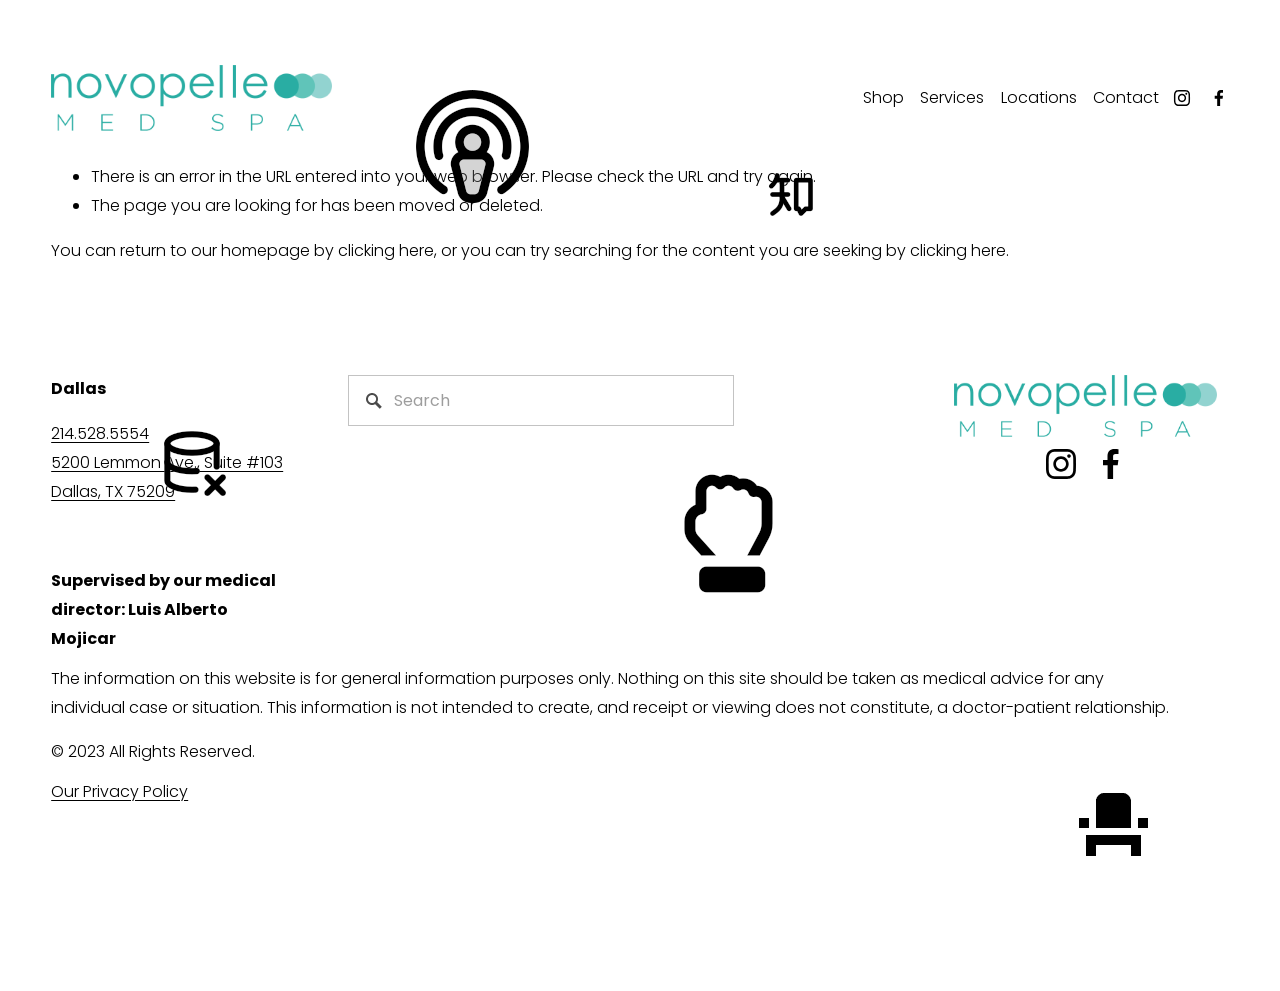 This screenshot has height=991, width=1280. I want to click on rock gesture for rock-paper-scissors game, so click(728, 533).